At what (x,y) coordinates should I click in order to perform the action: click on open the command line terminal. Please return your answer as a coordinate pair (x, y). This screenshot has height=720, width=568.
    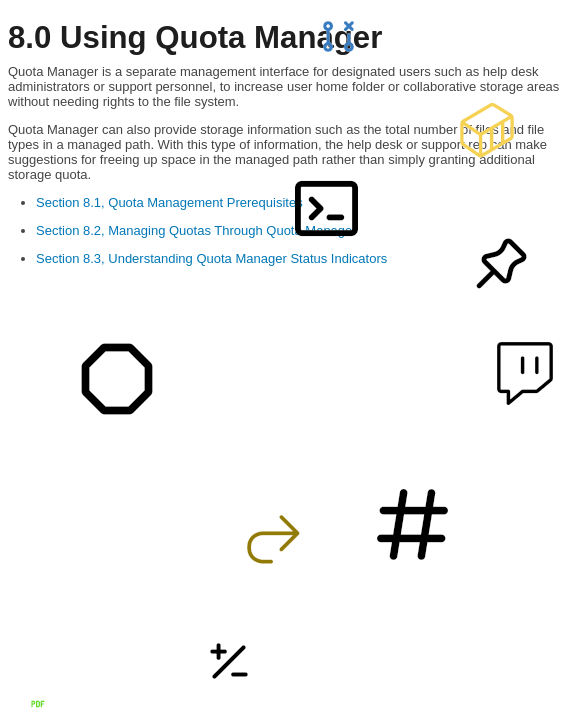
    Looking at the image, I should click on (326, 208).